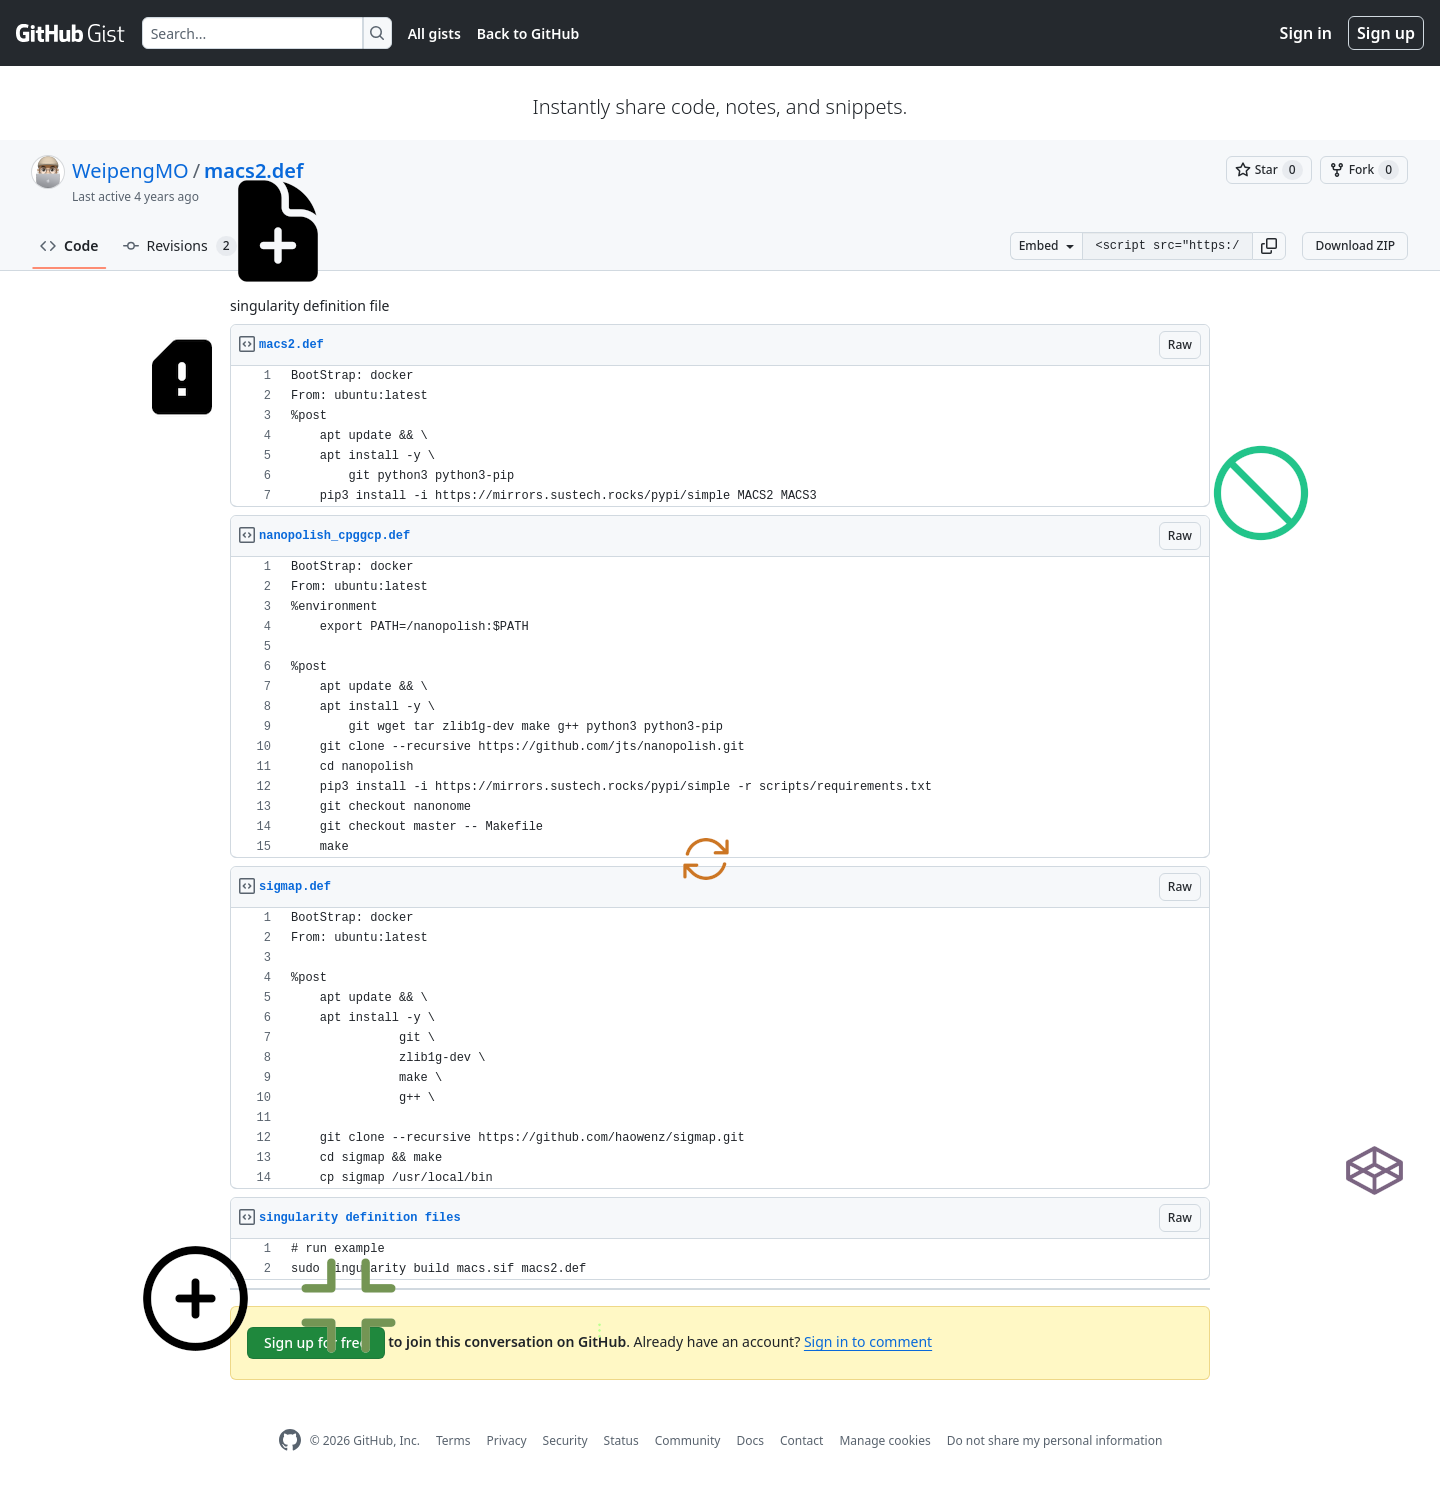  What do you see at coordinates (195, 1298) in the screenshot?
I see `add a new item` at bounding box center [195, 1298].